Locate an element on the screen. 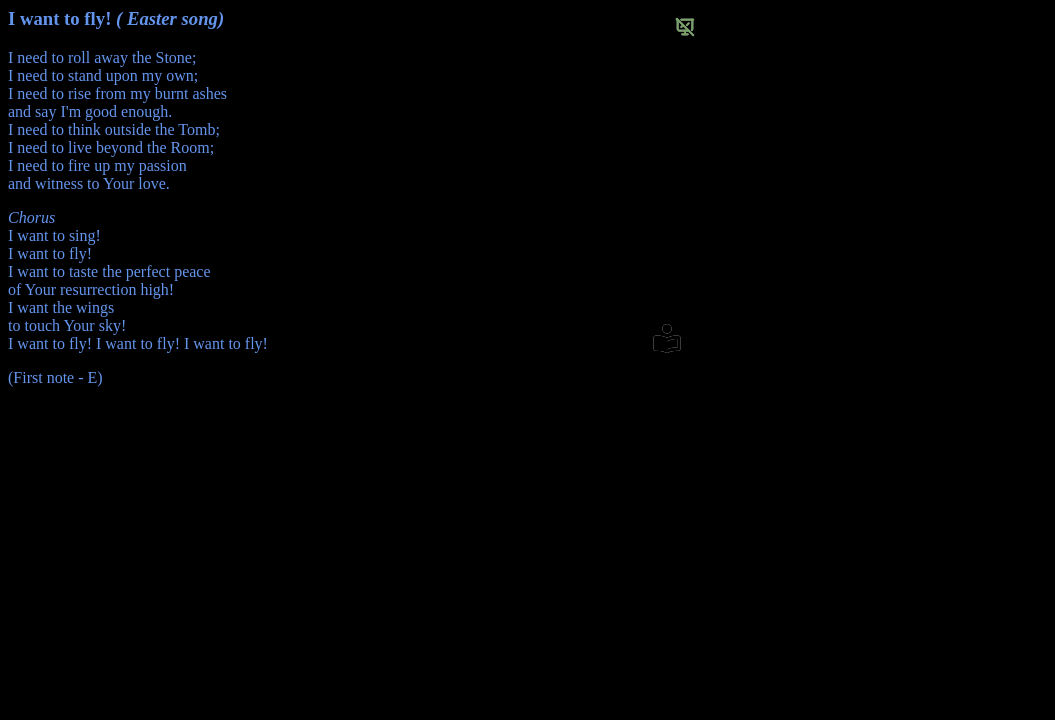 Image resolution: width=1055 pixels, height=720 pixels. stop screen sharing or presentation mode is located at coordinates (685, 27).